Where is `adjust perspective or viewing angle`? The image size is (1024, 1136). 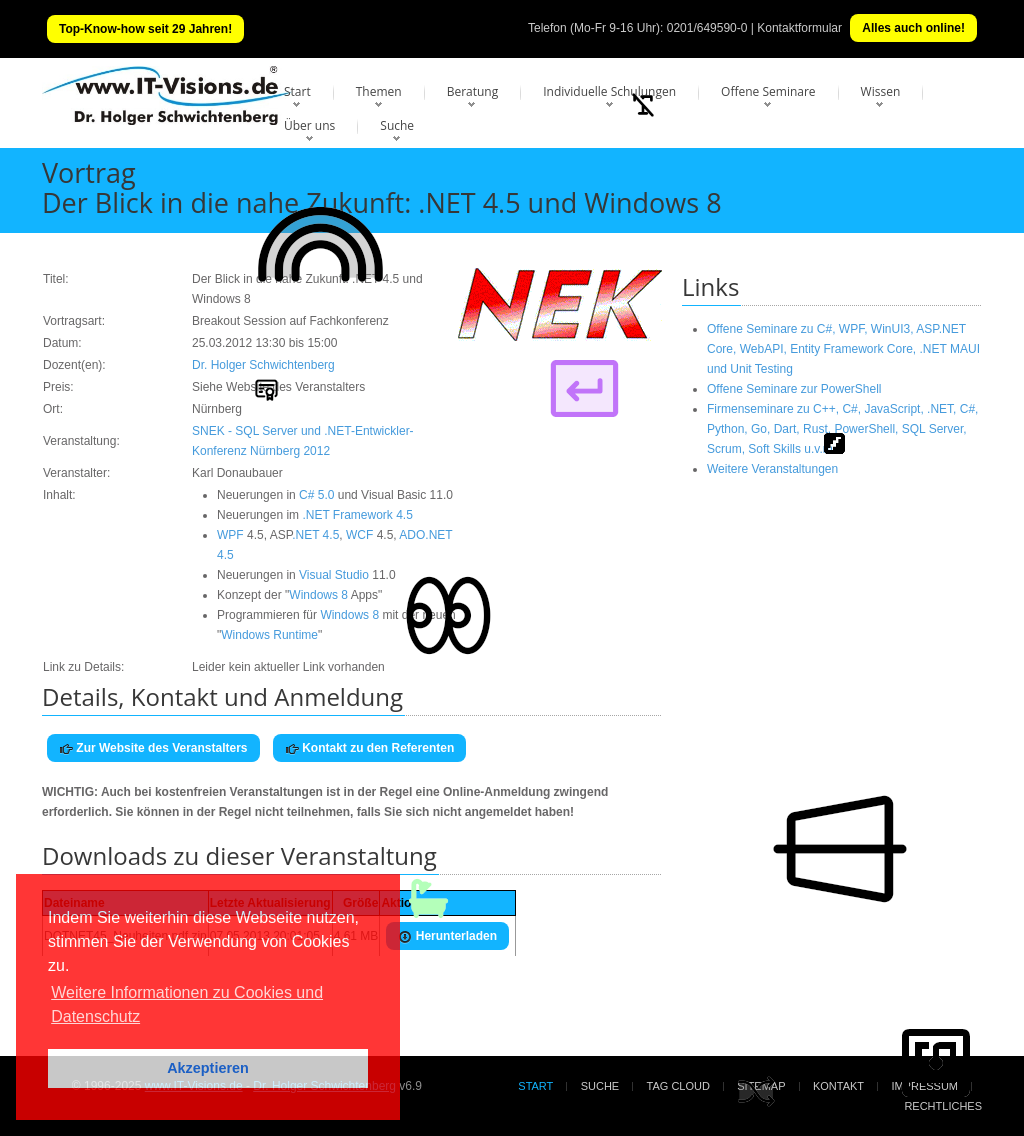 adjust perspective or viewing angle is located at coordinates (840, 849).